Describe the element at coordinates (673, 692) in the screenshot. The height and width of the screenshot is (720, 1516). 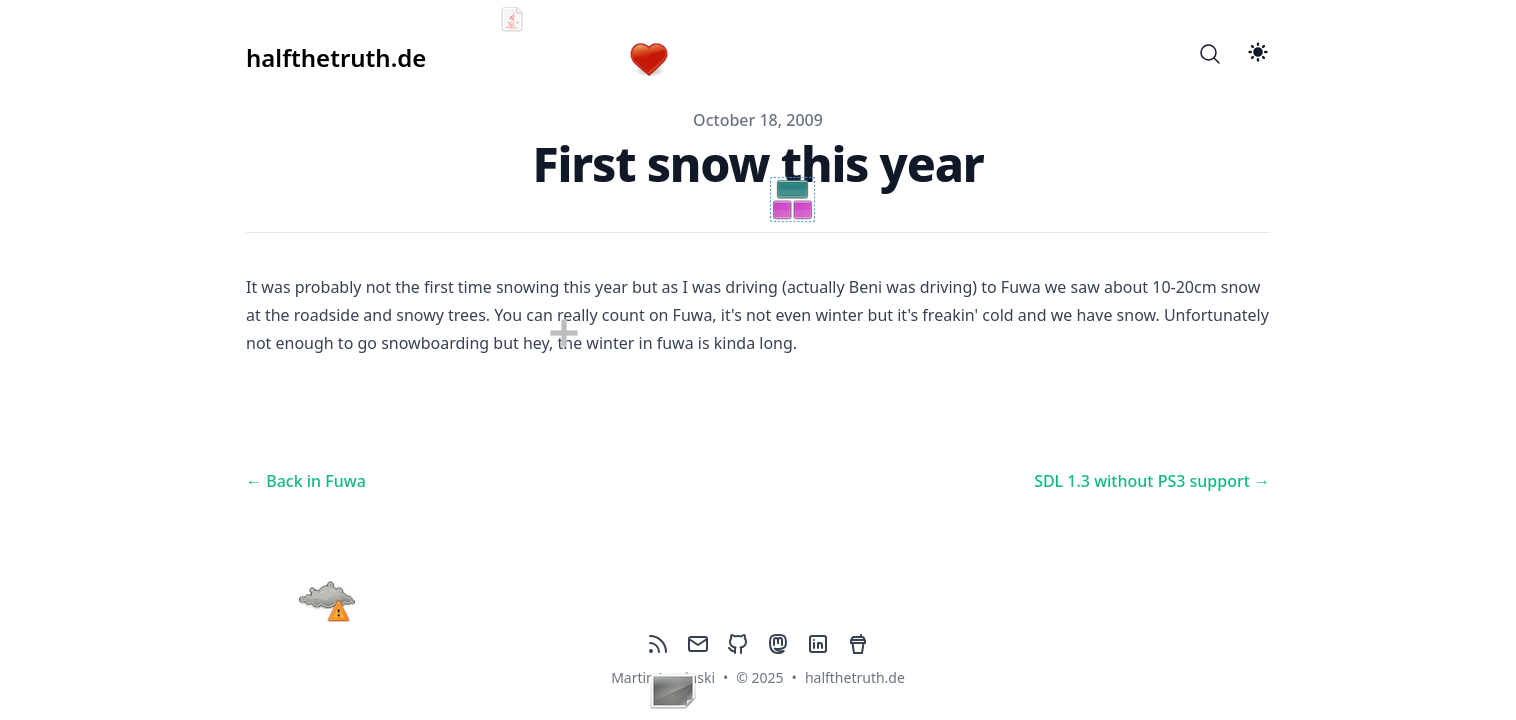
I see `indicates a missing or unavailable image` at that location.